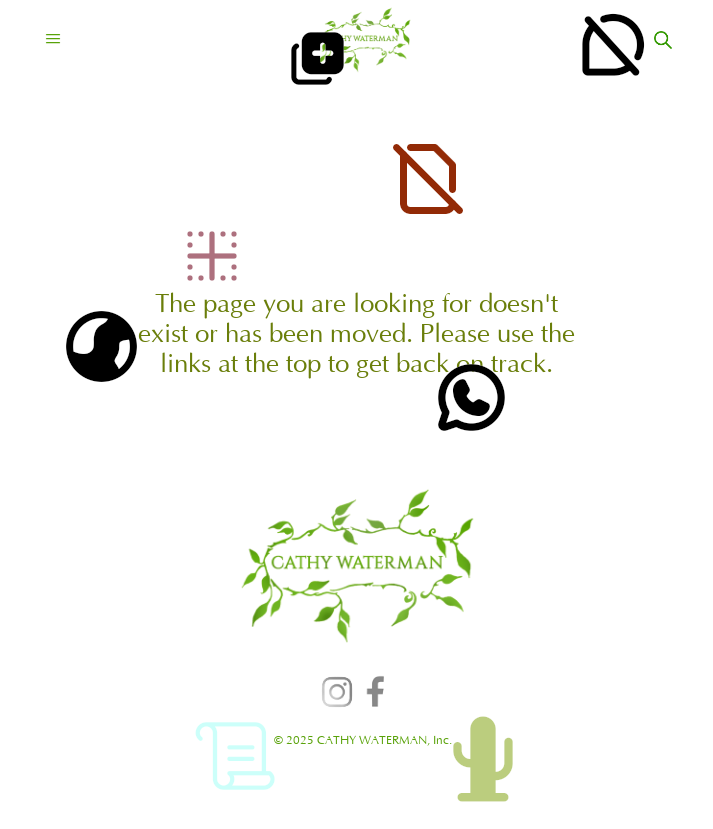  I want to click on apply inner borders to selected cells, so click(212, 256).